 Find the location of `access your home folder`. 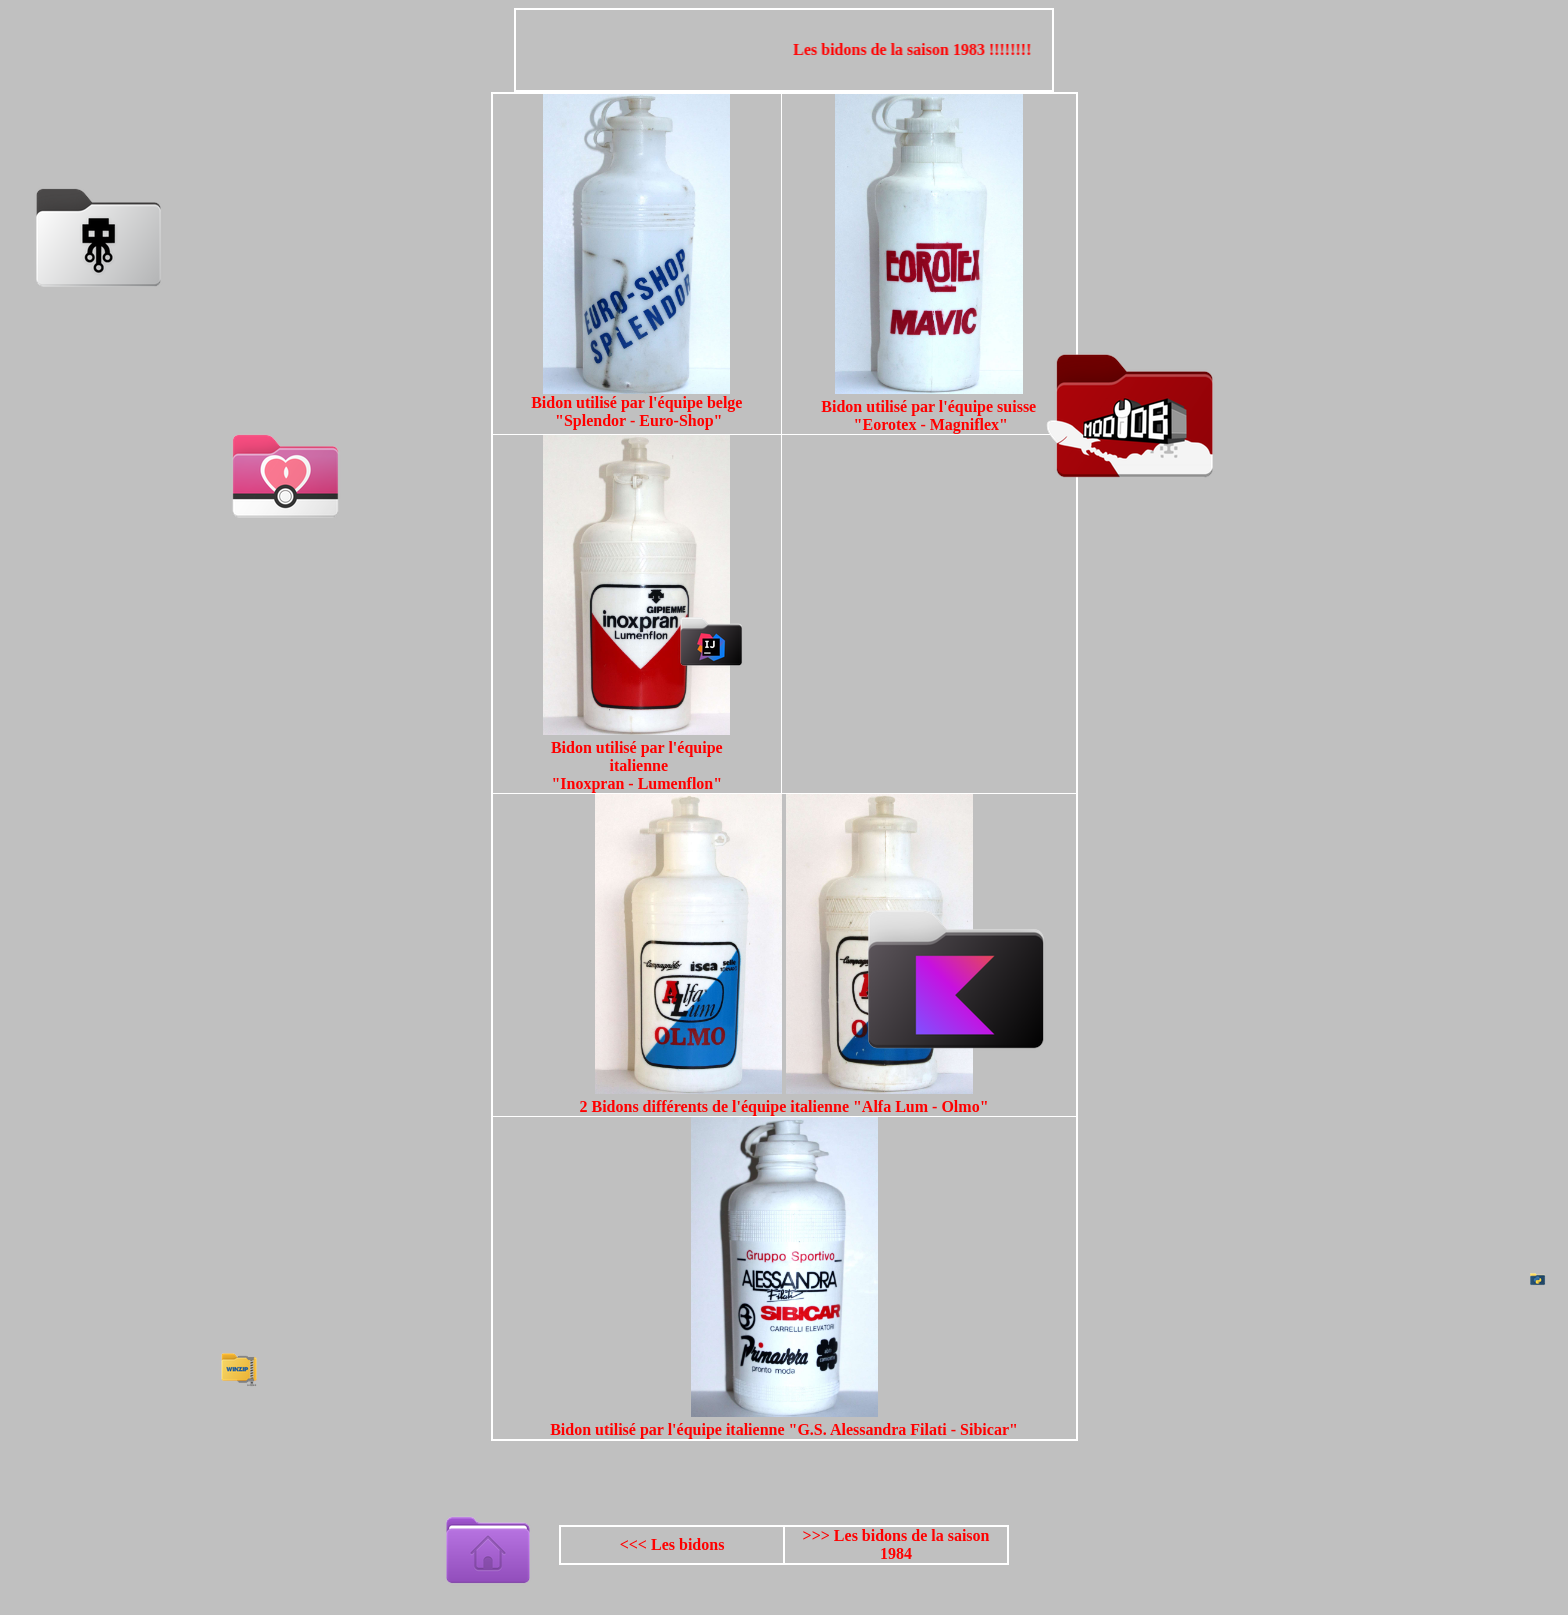

access your home folder is located at coordinates (488, 1550).